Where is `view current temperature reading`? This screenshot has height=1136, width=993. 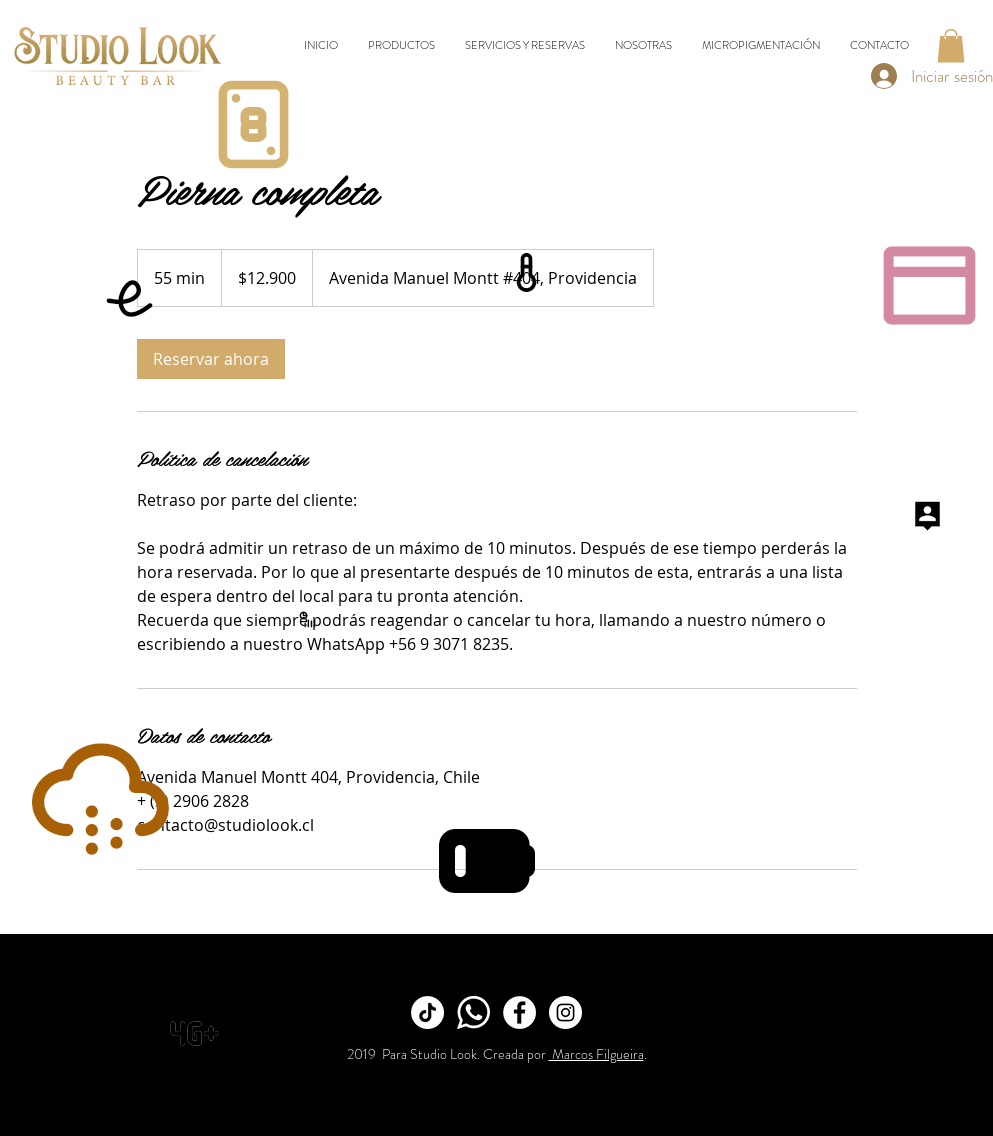 view current temperature reading is located at coordinates (526, 272).